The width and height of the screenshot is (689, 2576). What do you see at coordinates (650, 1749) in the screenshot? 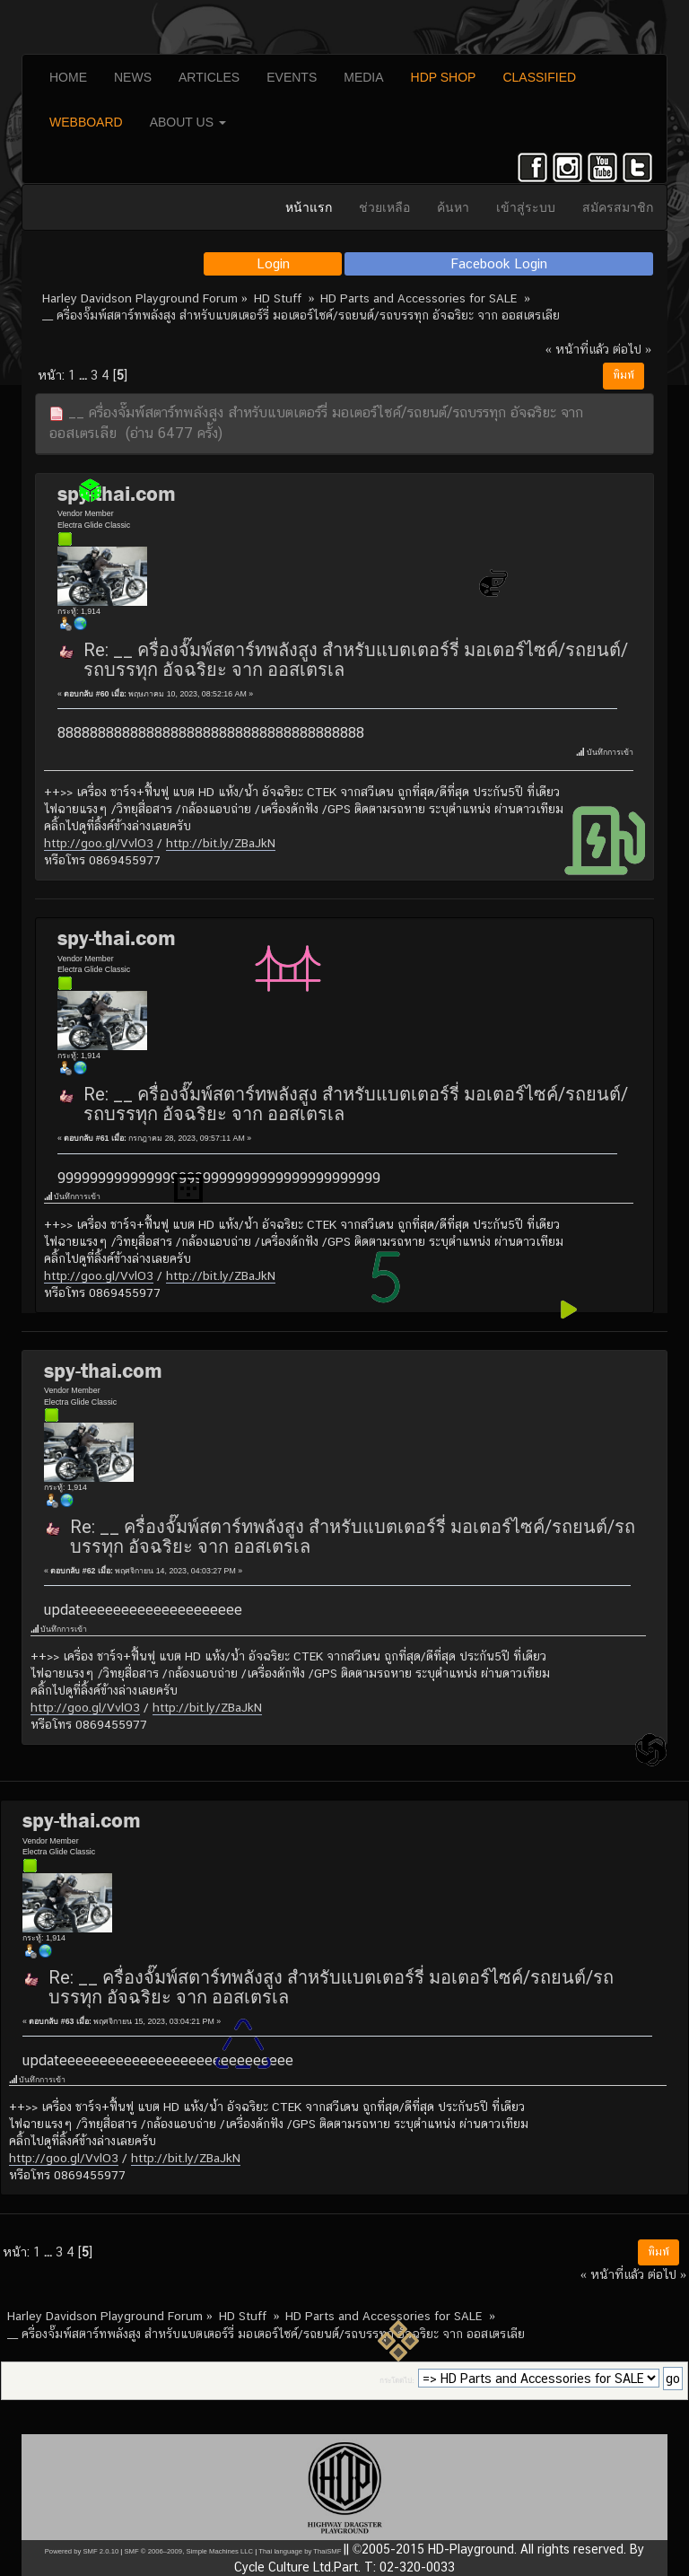
I see `open OpenAI or ChatGPT app` at bounding box center [650, 1749].